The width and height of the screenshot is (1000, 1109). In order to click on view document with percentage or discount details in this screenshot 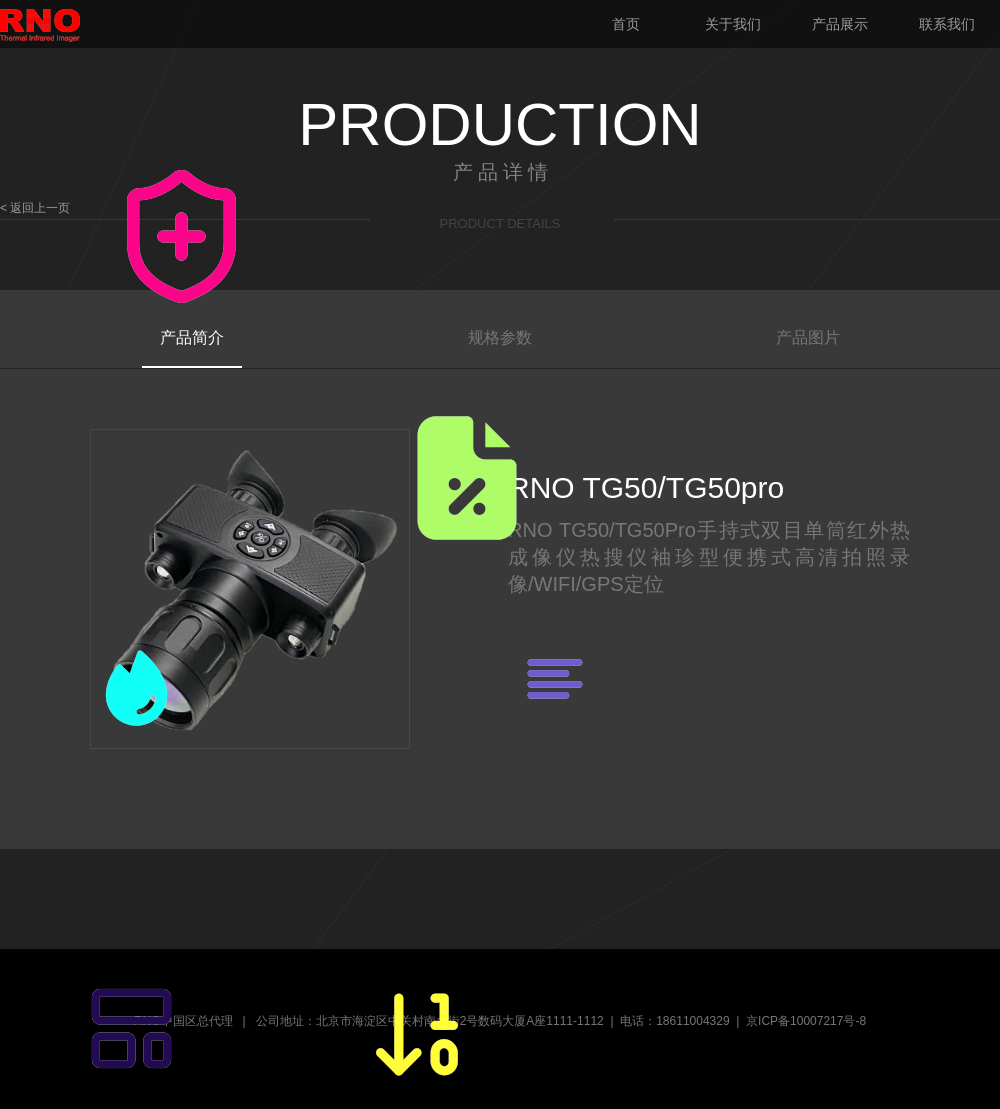, I will do `click(467, 478)`.